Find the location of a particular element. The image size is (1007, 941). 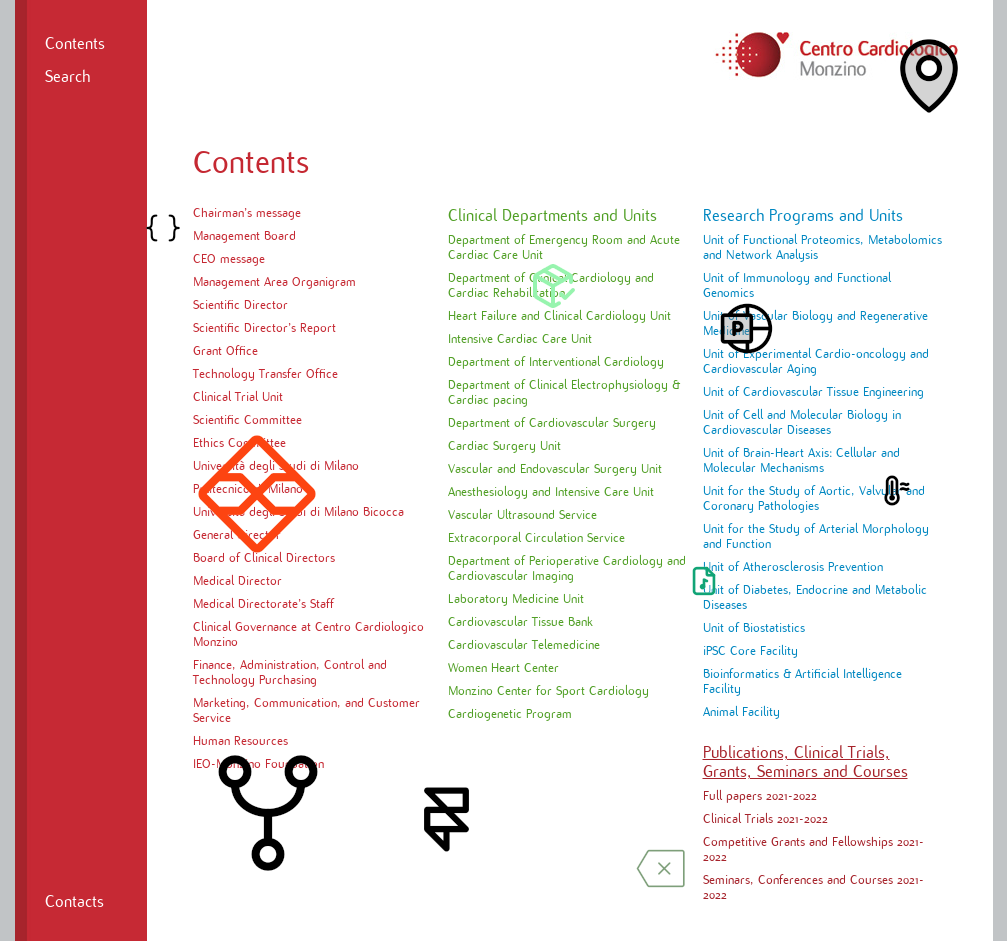

open an audio or music file is located at coordinates (704, 581).